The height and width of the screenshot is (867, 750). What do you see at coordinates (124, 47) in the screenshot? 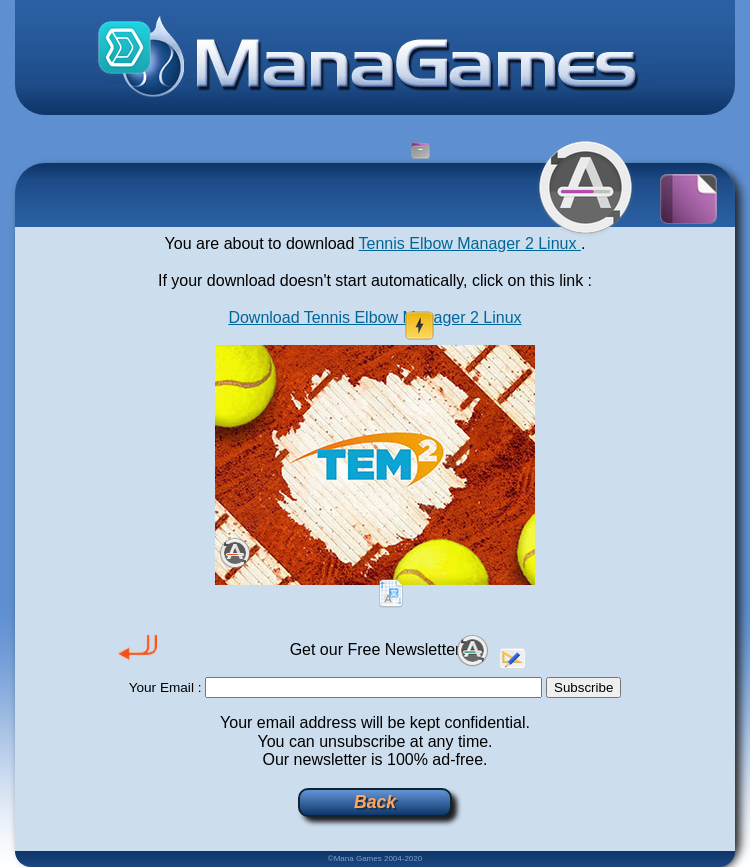
I see `open synology drive cloud storage app` at bounding box center [124, 47].